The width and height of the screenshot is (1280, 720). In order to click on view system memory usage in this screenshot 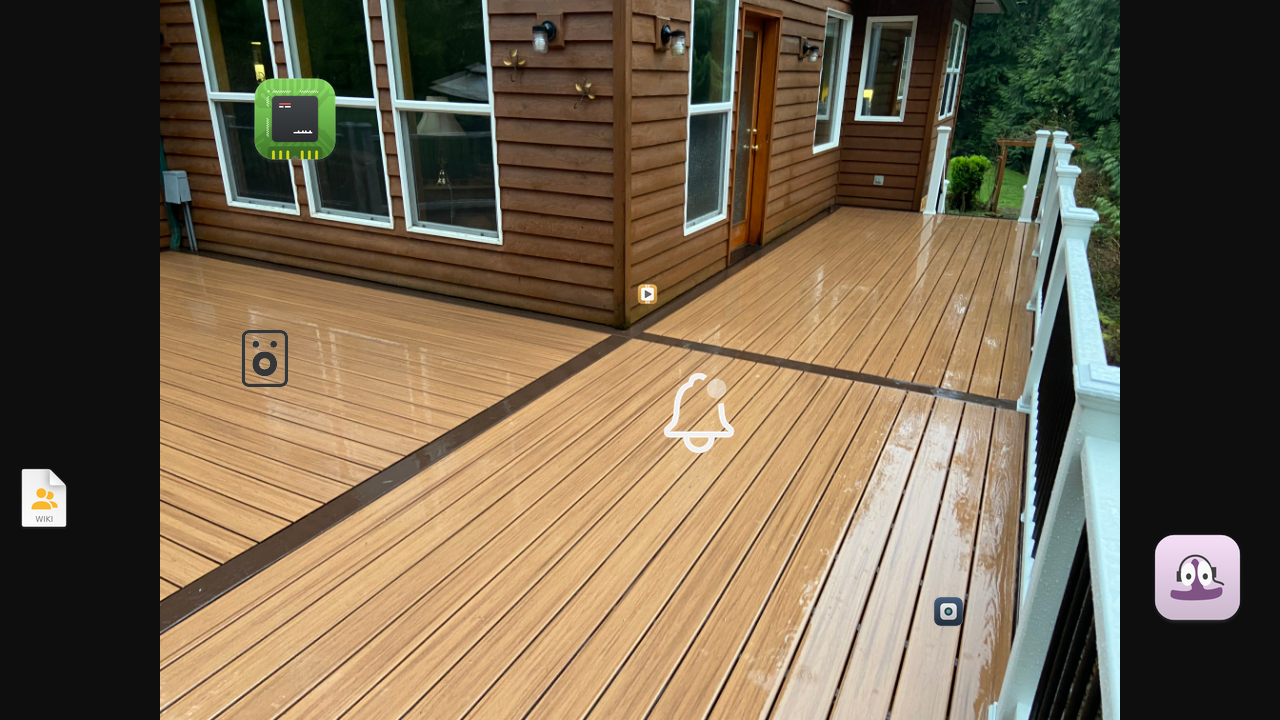, I will do `click(295, 119)`.